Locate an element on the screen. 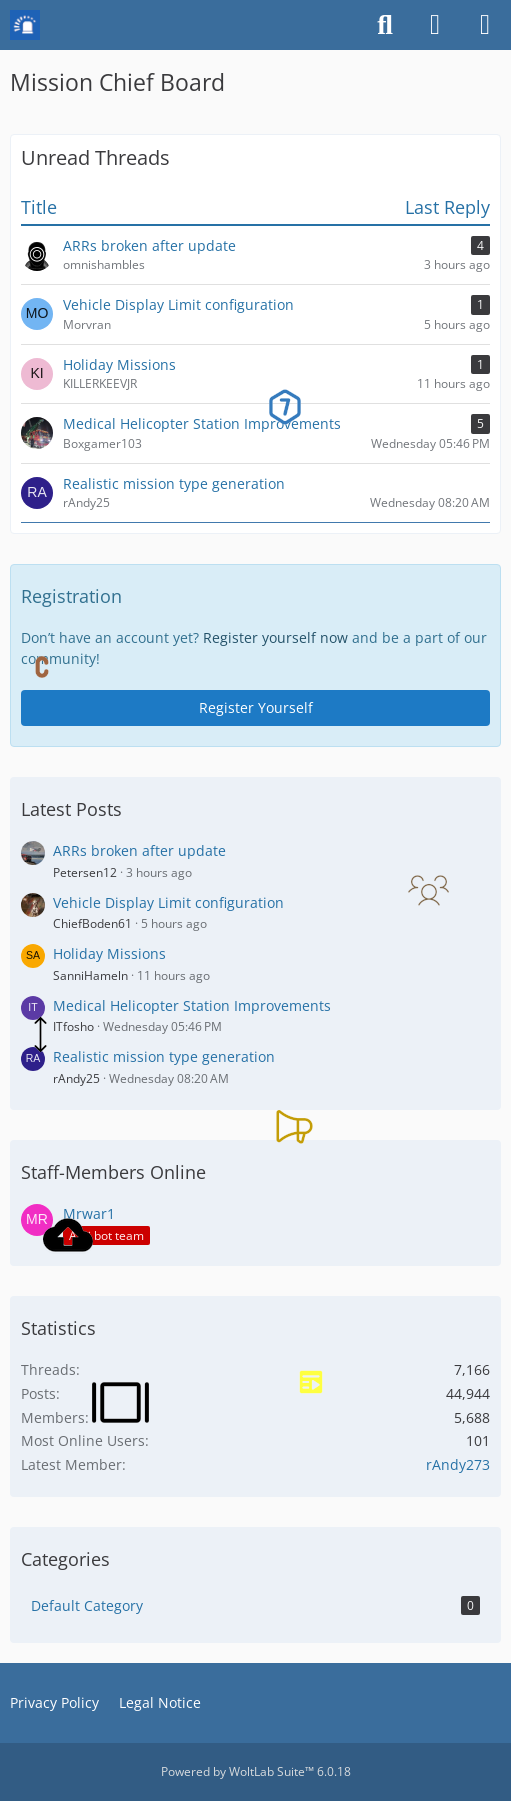  adjust height or vertical size is located at coordinates (40, 1034).